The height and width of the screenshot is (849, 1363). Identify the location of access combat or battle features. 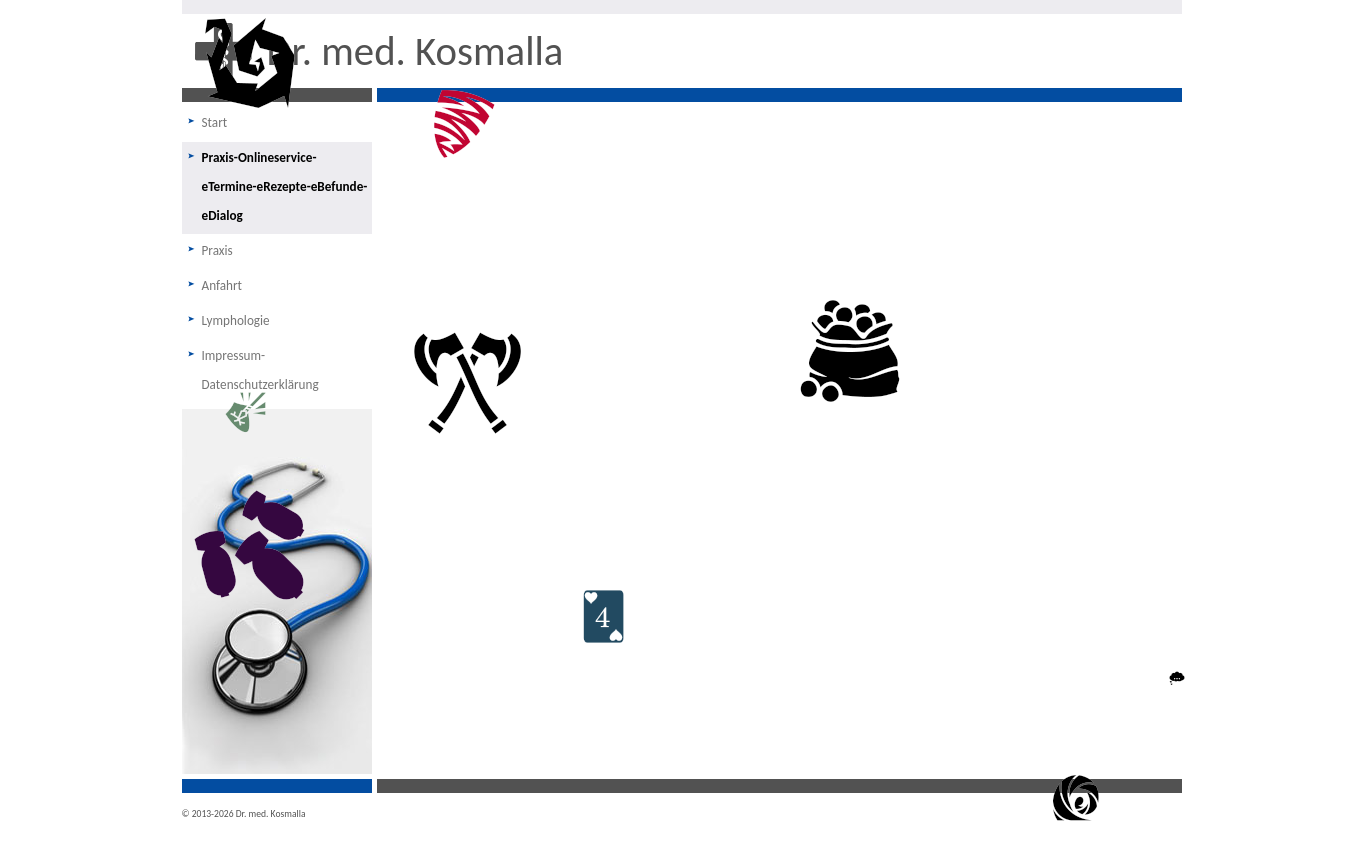
(467, 383).